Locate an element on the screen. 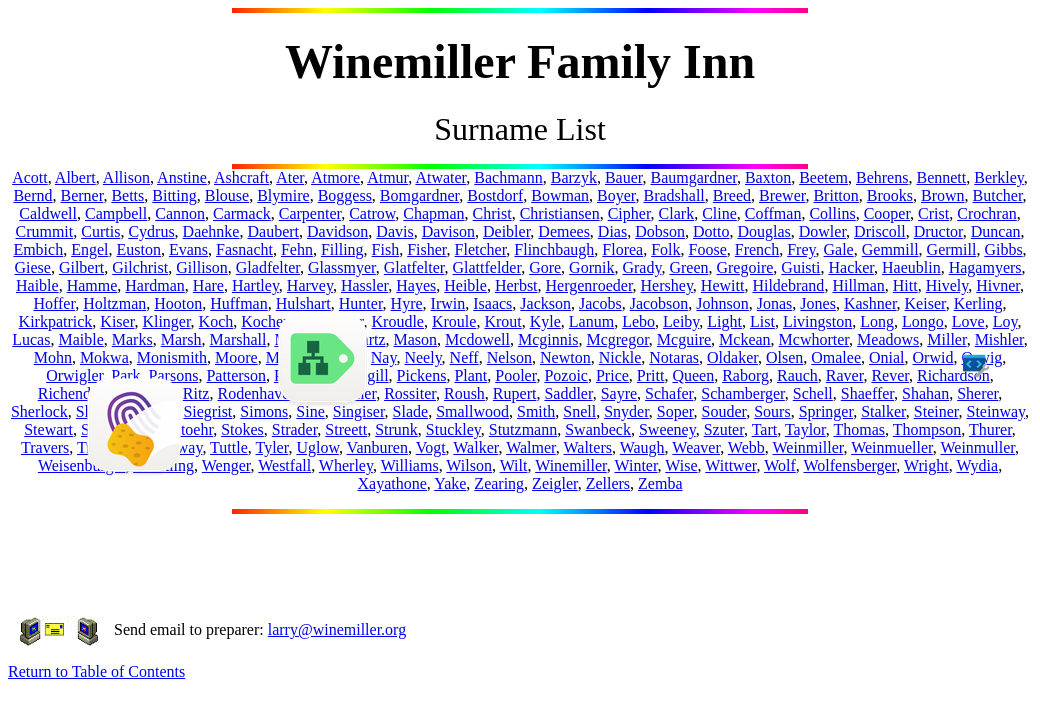  open remote tools application is located at coordinates (976, 365).